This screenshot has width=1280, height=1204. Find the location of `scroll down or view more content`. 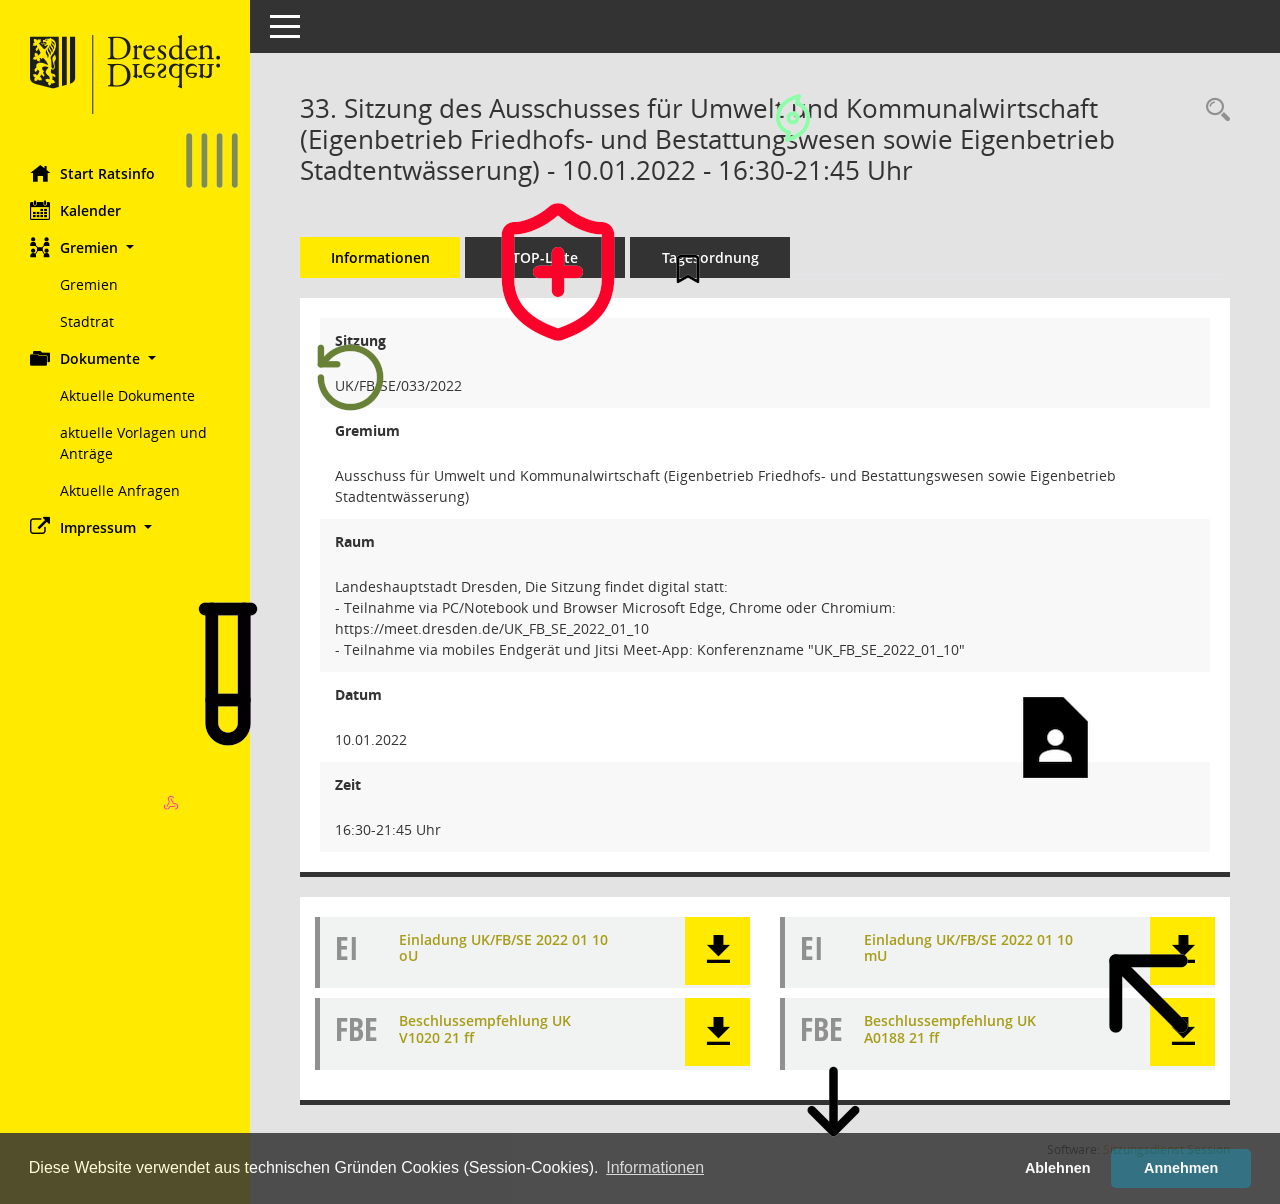

scroll down or view more content is located at coordinates (833, 1101).